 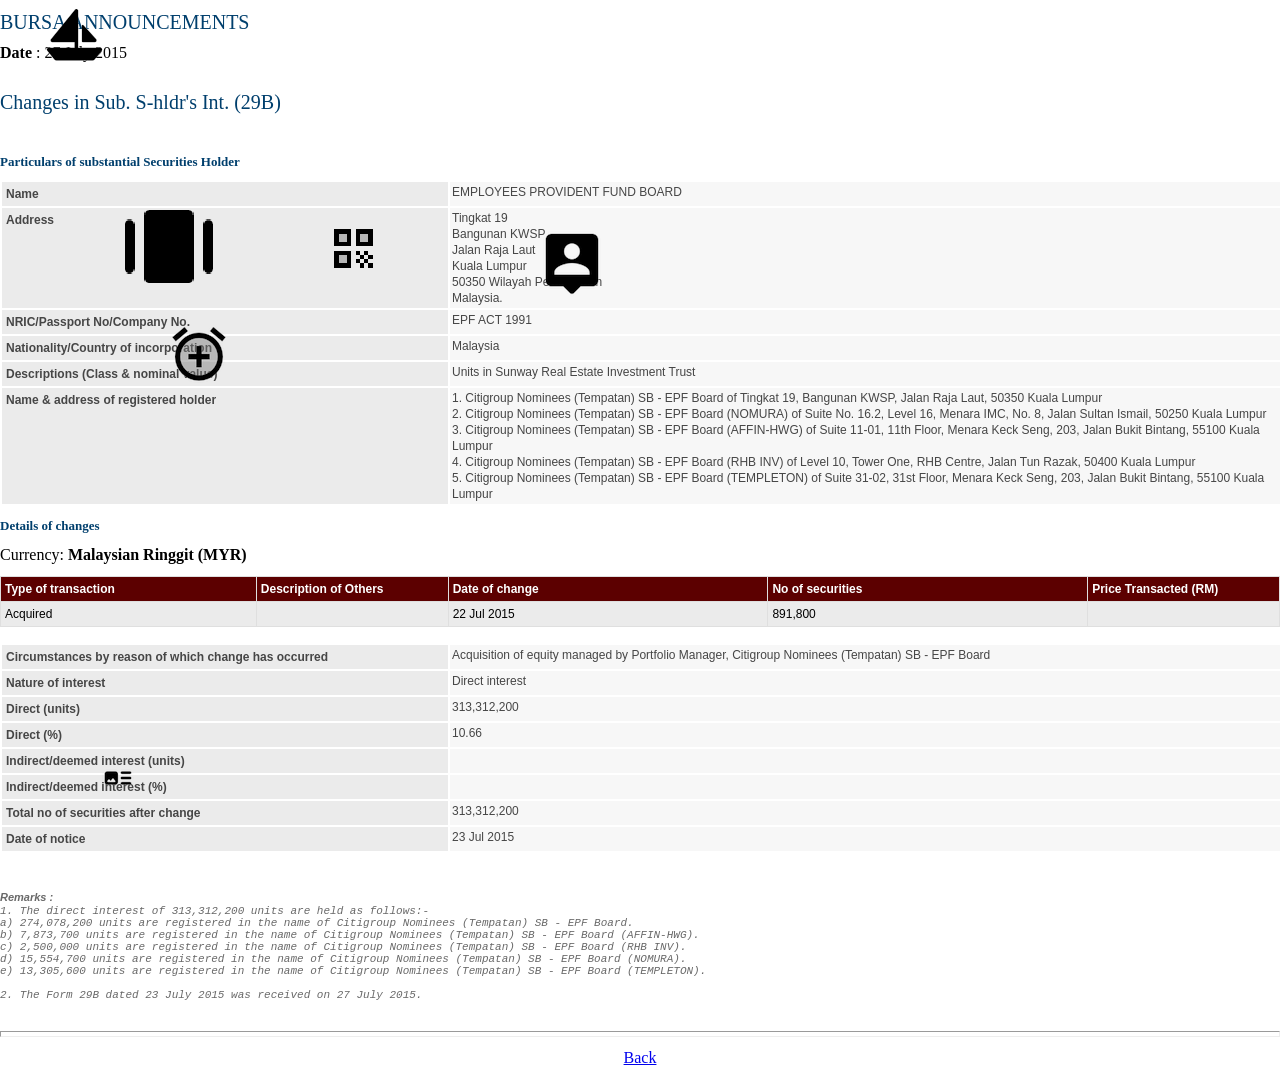 I want to click on view a person's location on the map, so click(x=572, y=263).